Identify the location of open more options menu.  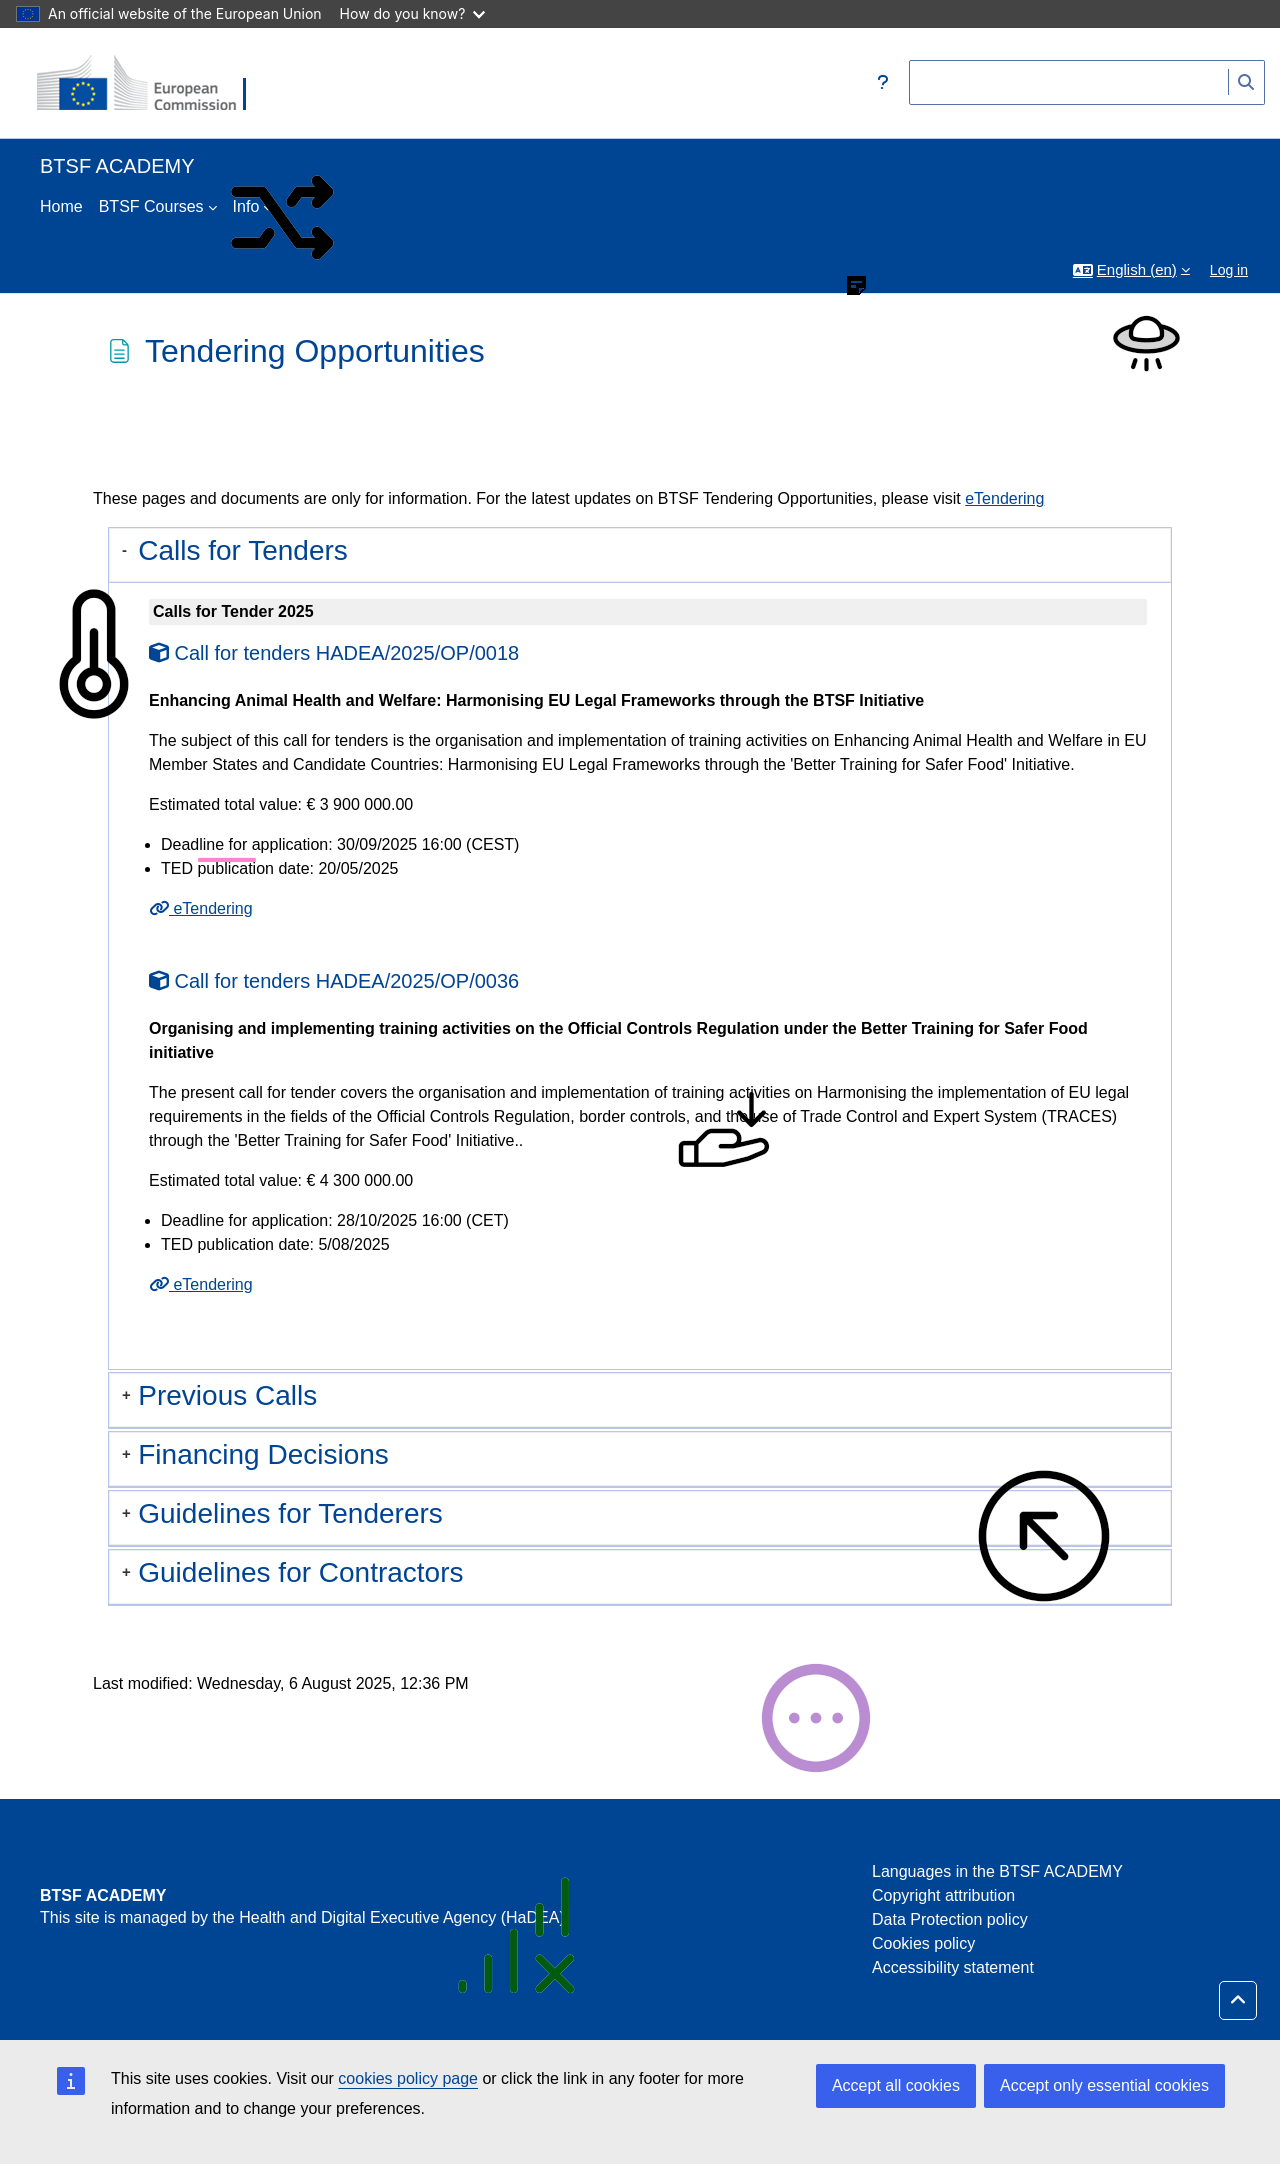
(816, 1718).